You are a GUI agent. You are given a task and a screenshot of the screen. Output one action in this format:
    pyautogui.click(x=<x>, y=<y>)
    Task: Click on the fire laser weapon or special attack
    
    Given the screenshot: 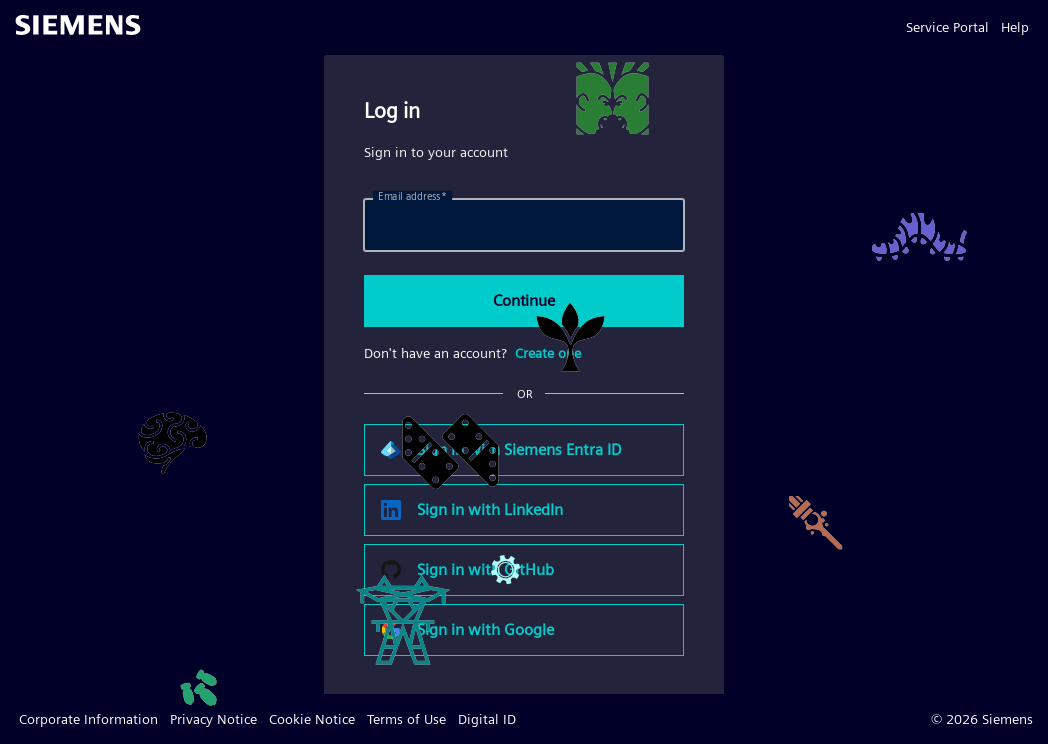 What is the action you would take?
    pyautogui.click(x=815, y=522)
    